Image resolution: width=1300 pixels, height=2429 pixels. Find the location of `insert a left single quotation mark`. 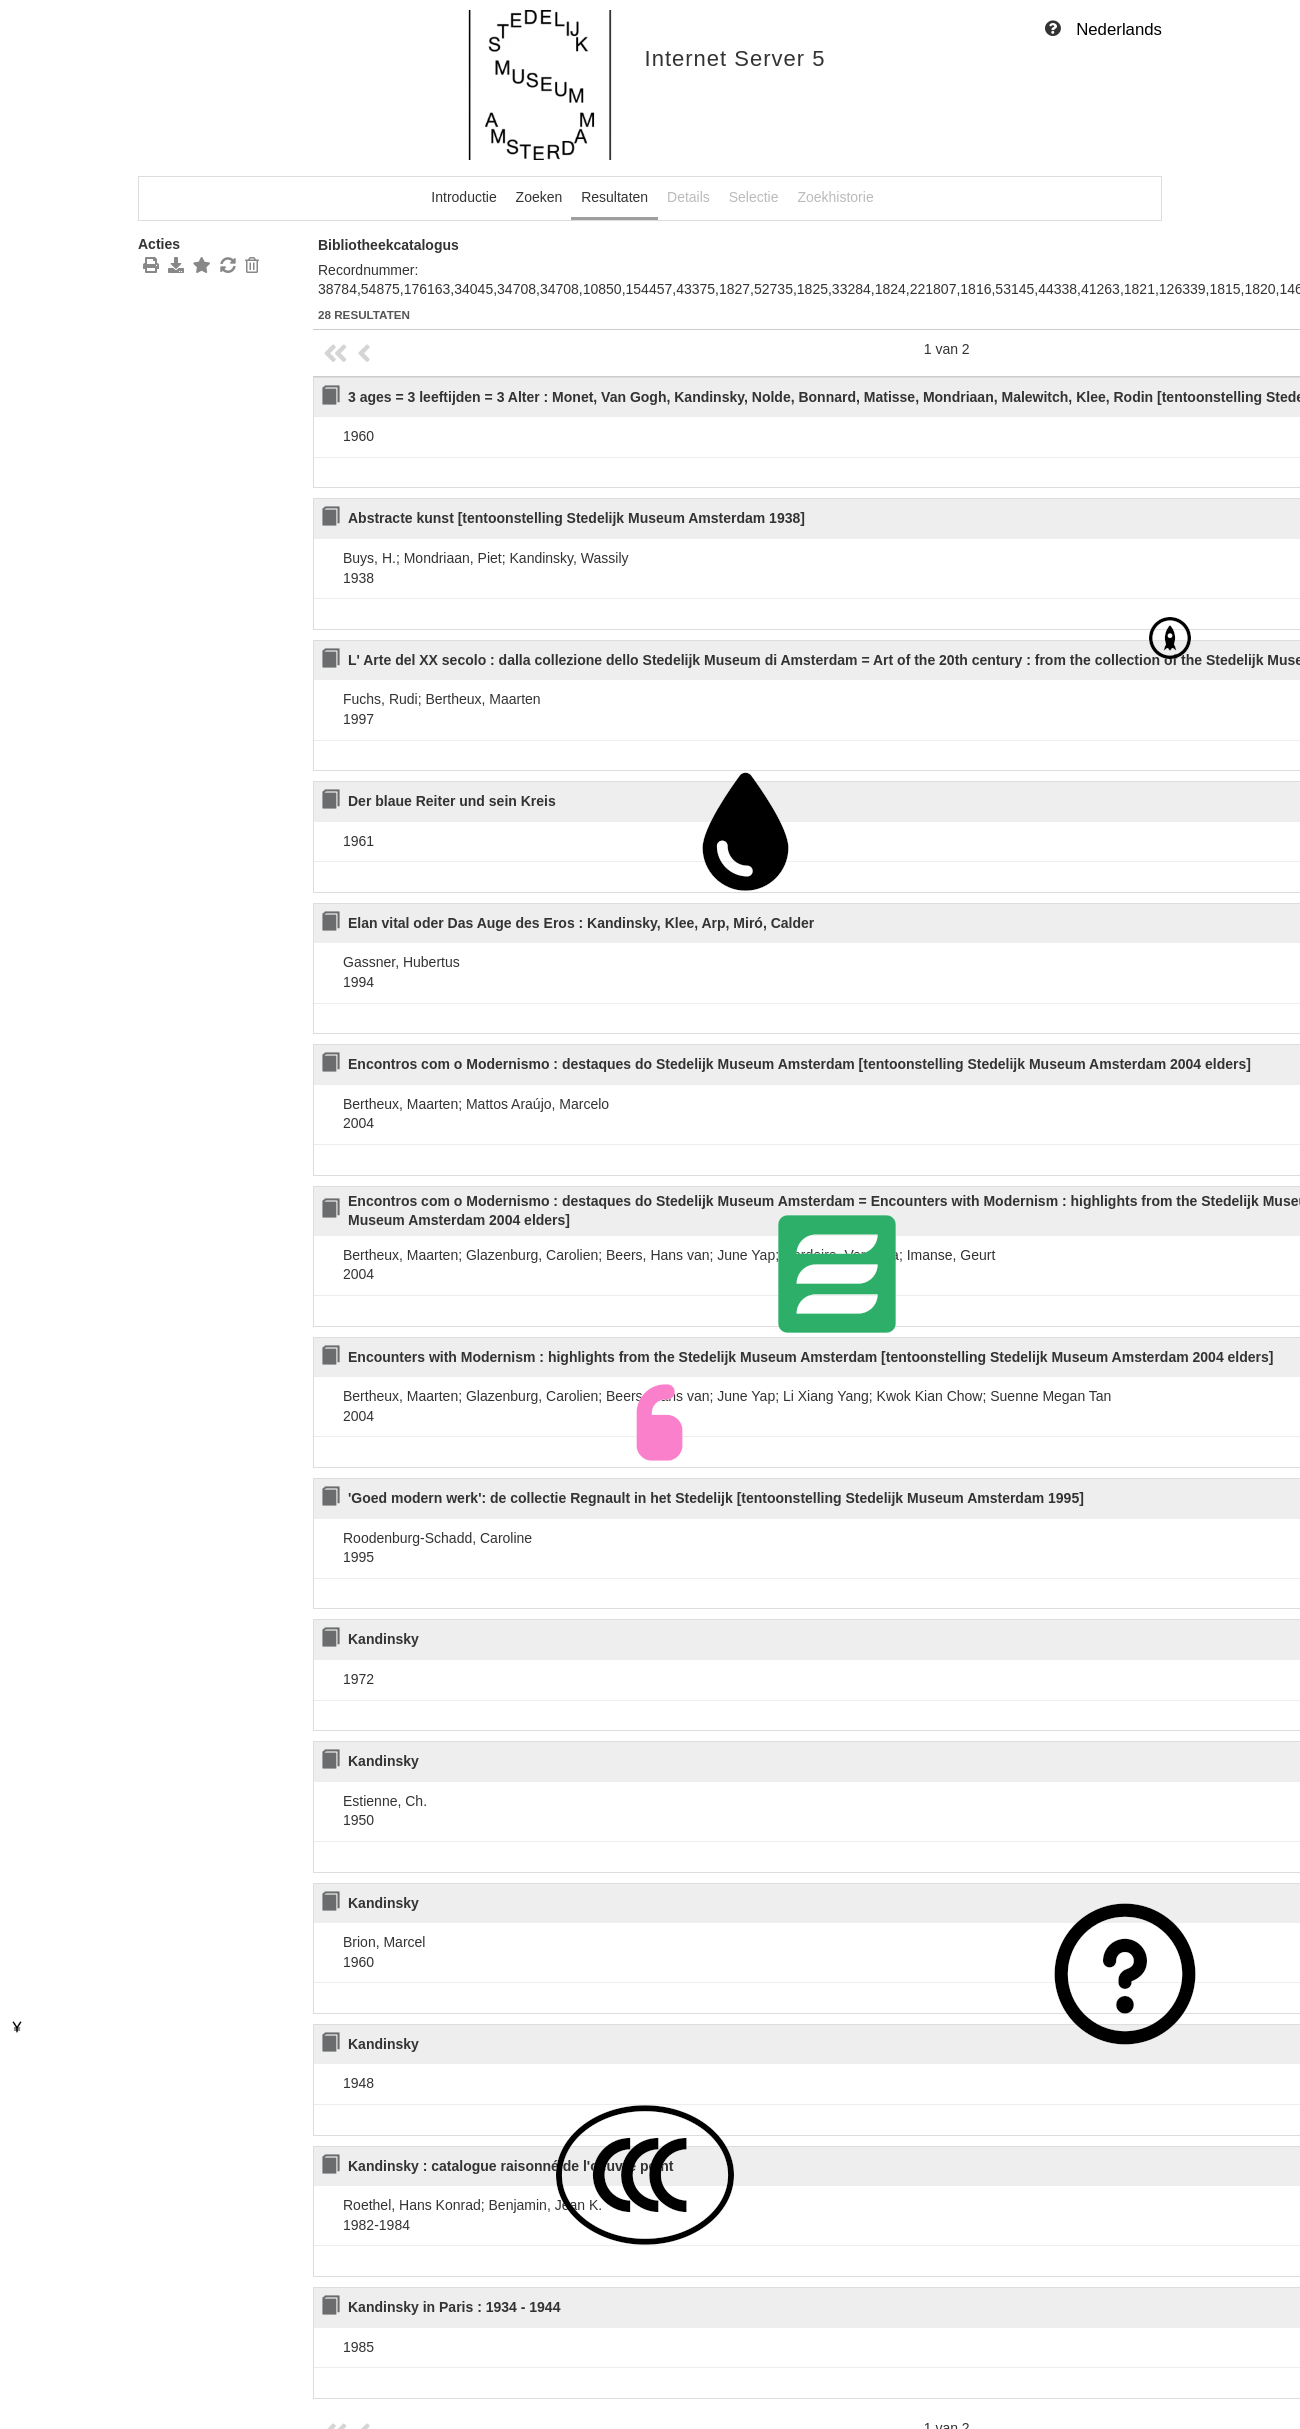

insert a left single quotation mark is located at coordinates (659, 1422).